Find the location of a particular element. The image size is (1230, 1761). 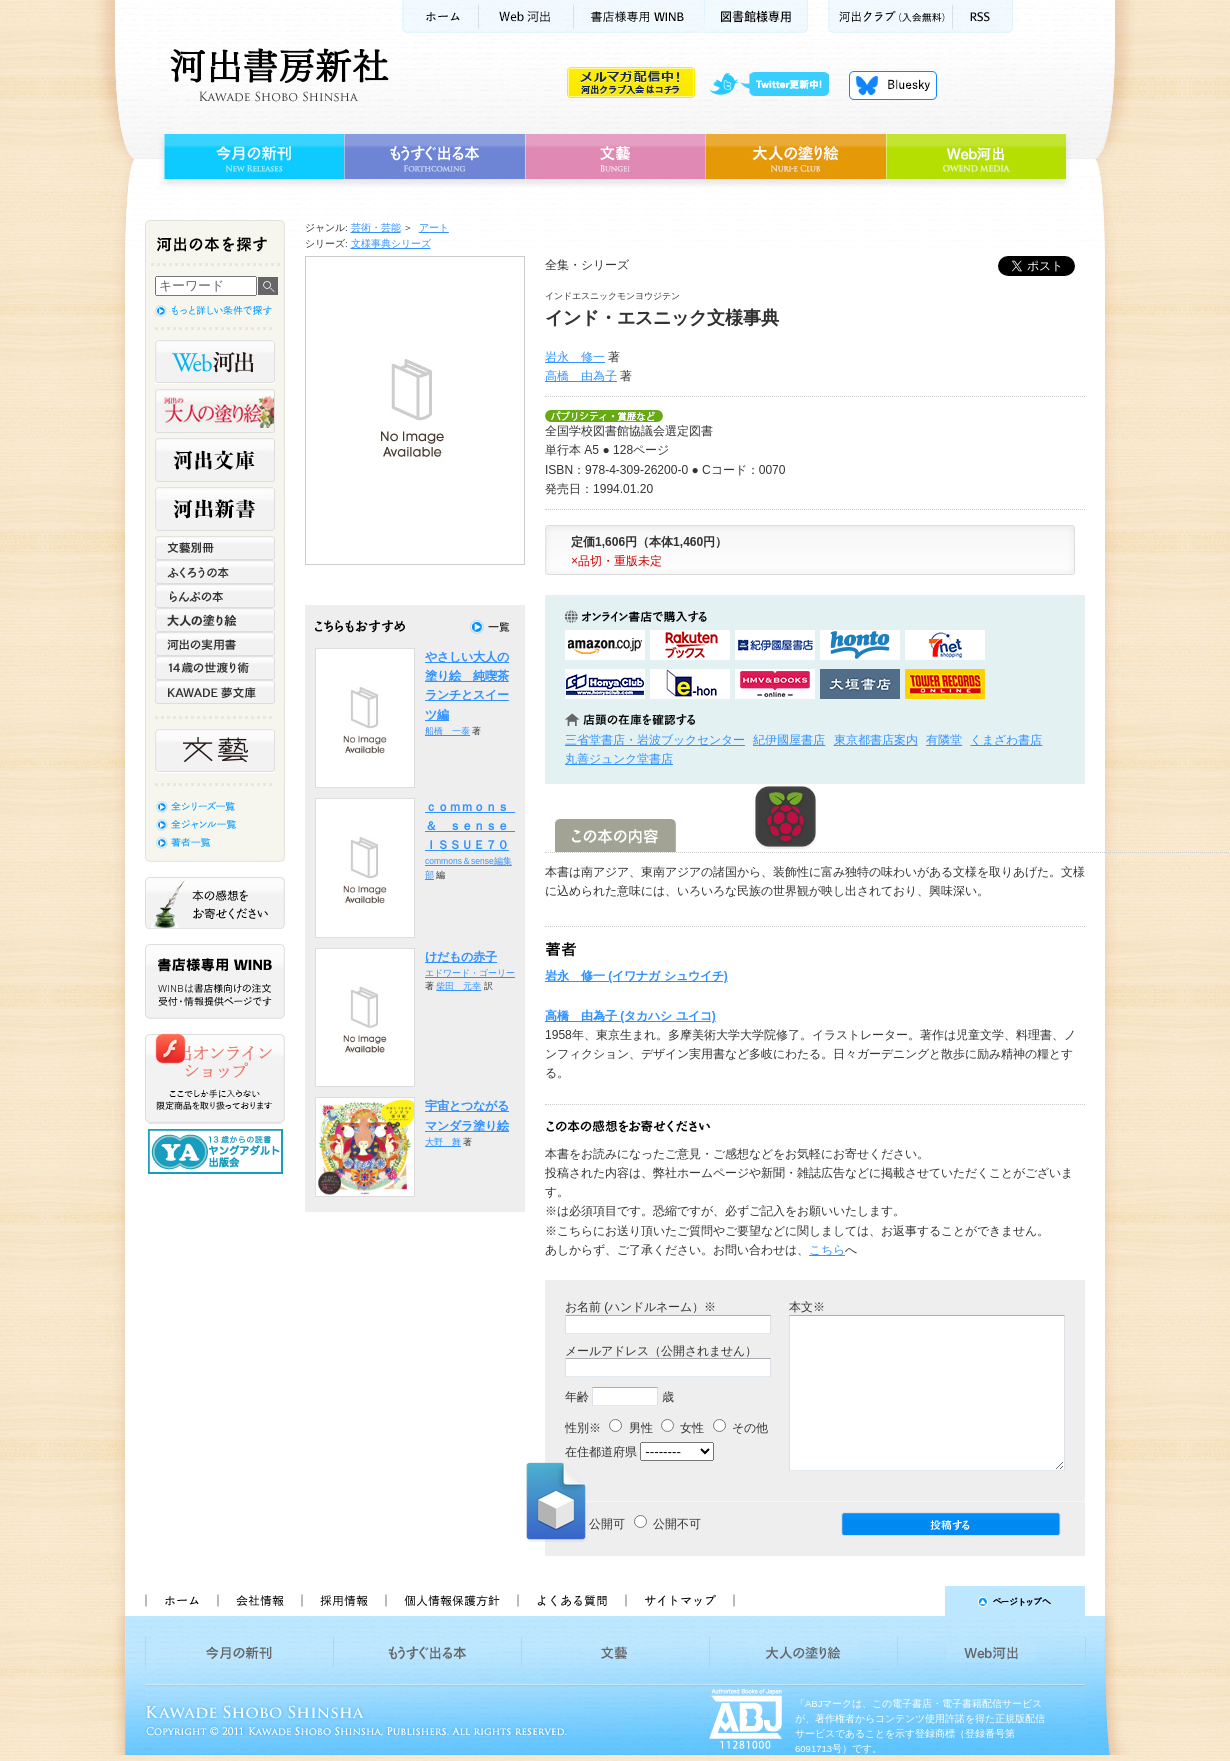

a flatpak application package file is located at coordinates (556, 1501).